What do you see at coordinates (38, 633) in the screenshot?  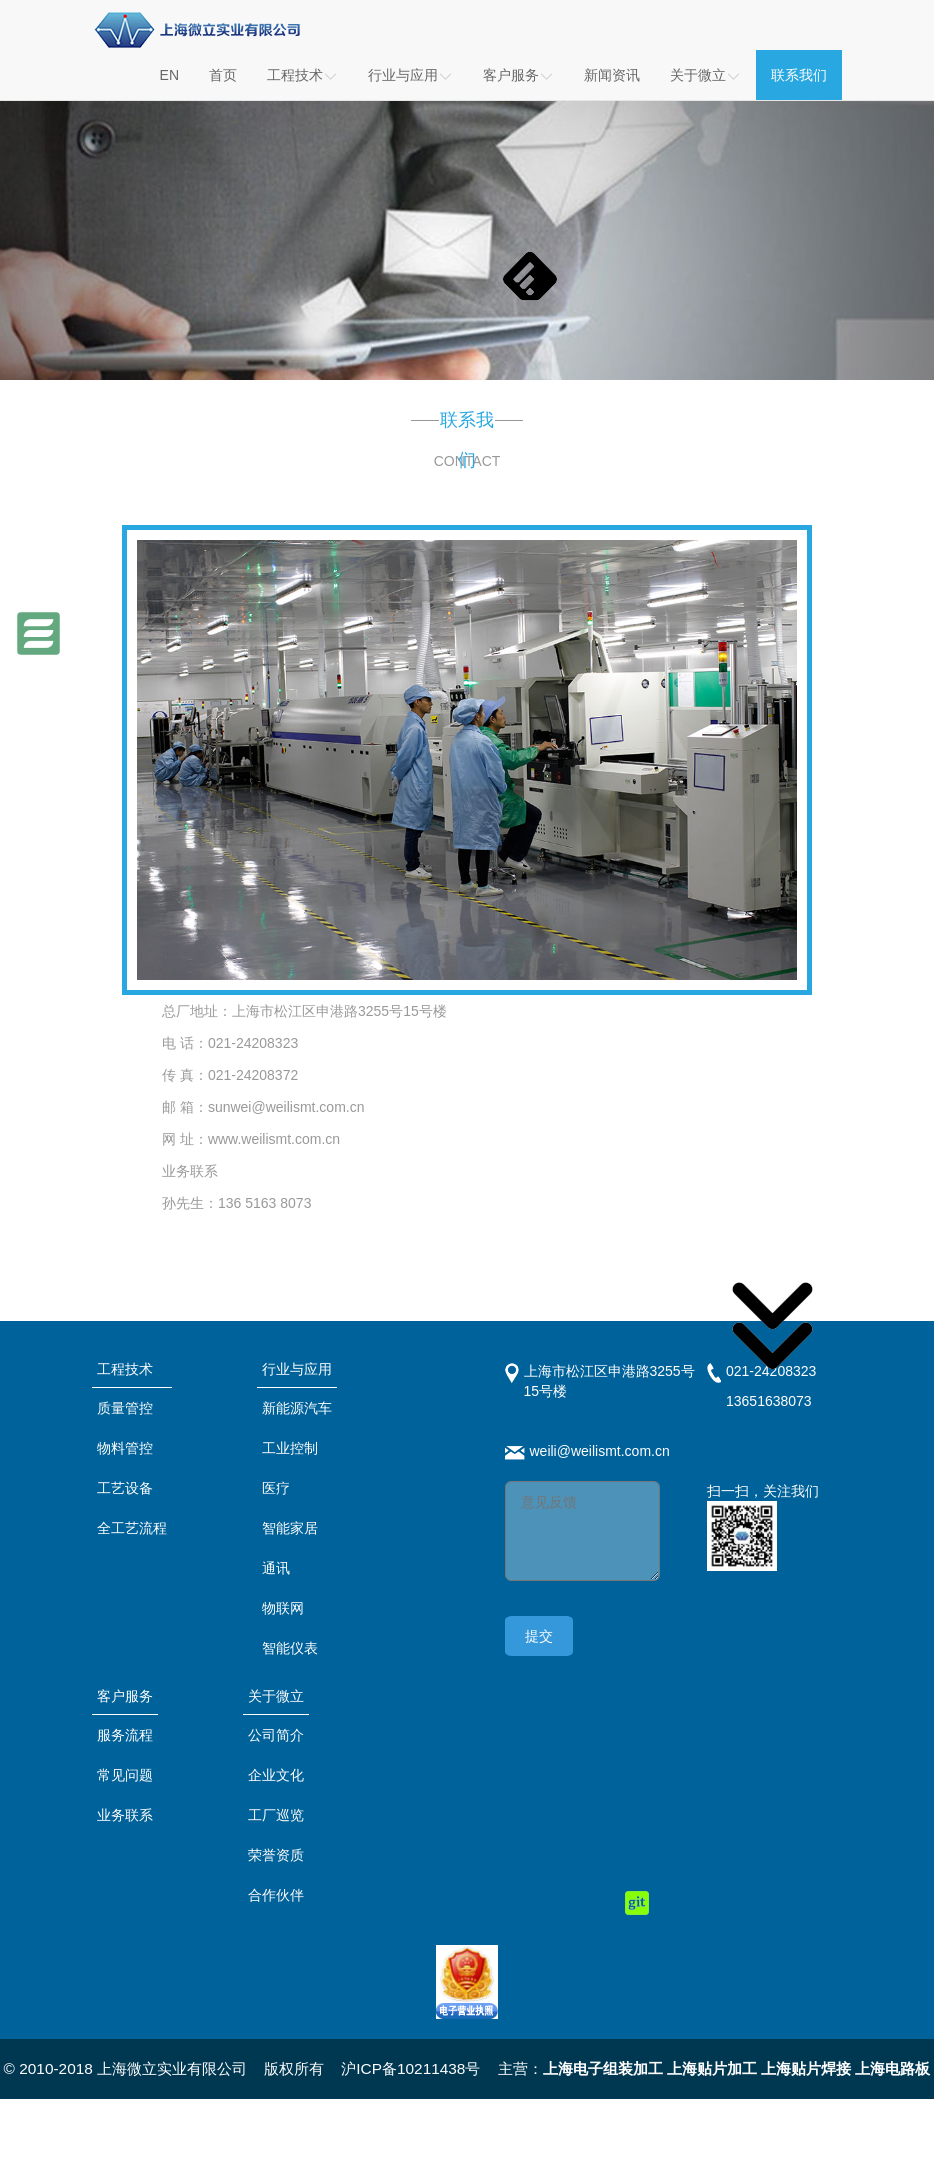 I see `jxl image format logo` at bounding box center [38, 633].